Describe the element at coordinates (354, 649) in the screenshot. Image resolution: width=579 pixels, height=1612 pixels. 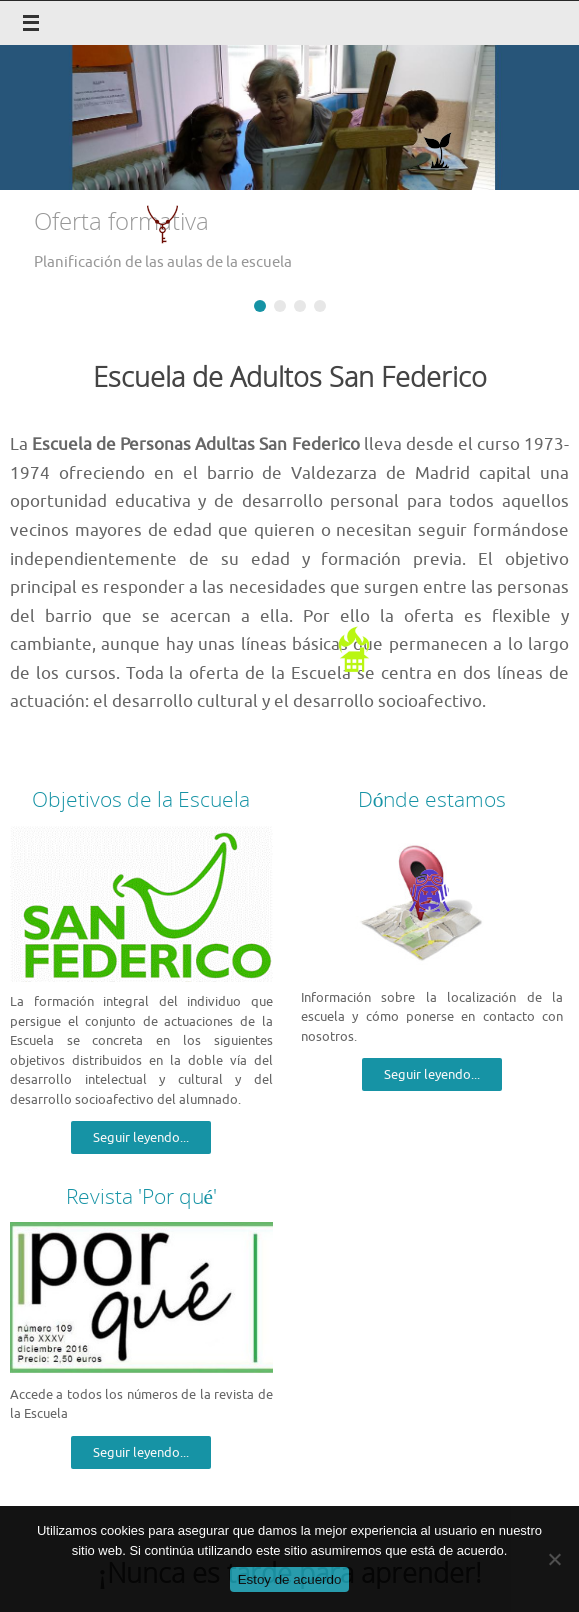
I see `indicates a fire hazard or emergency alert` at that location.